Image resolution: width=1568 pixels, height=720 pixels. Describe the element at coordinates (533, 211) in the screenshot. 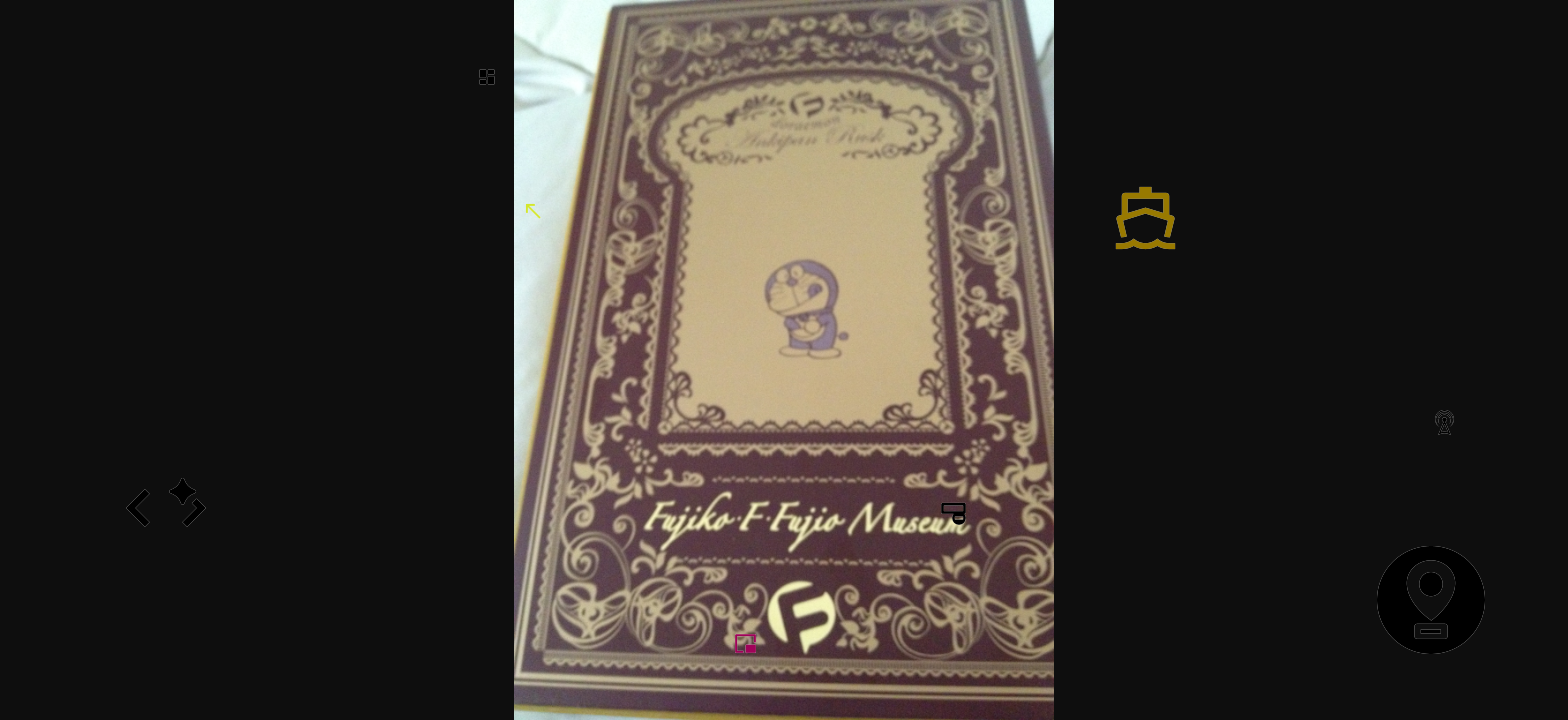

I see `navigate back and up in hierarchy` at that location.